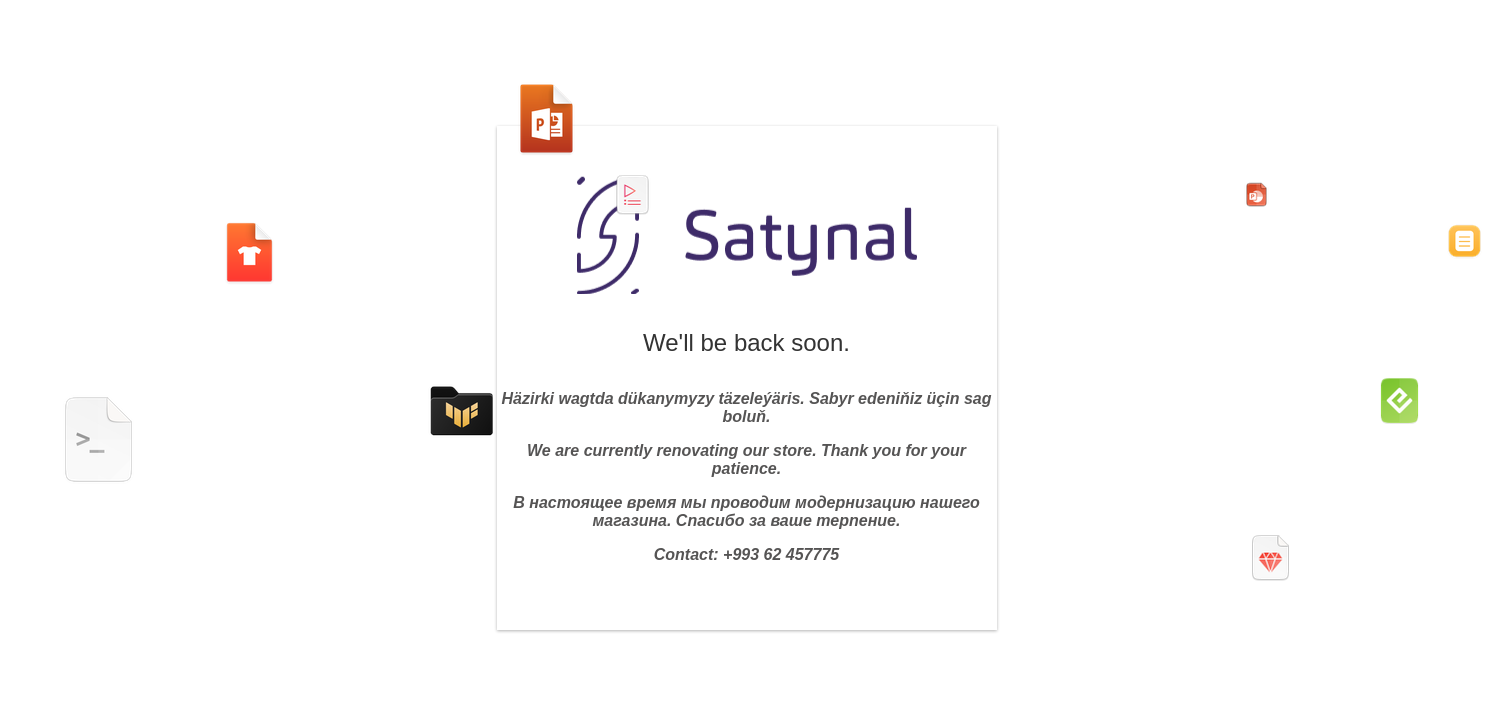 Image resolution: width=1493 pixels, height=720 pixels. Describe the element at coordinates (461, 412) in the screenshot. I see `folder for ASUS TUF gaming files or applications` at that location.